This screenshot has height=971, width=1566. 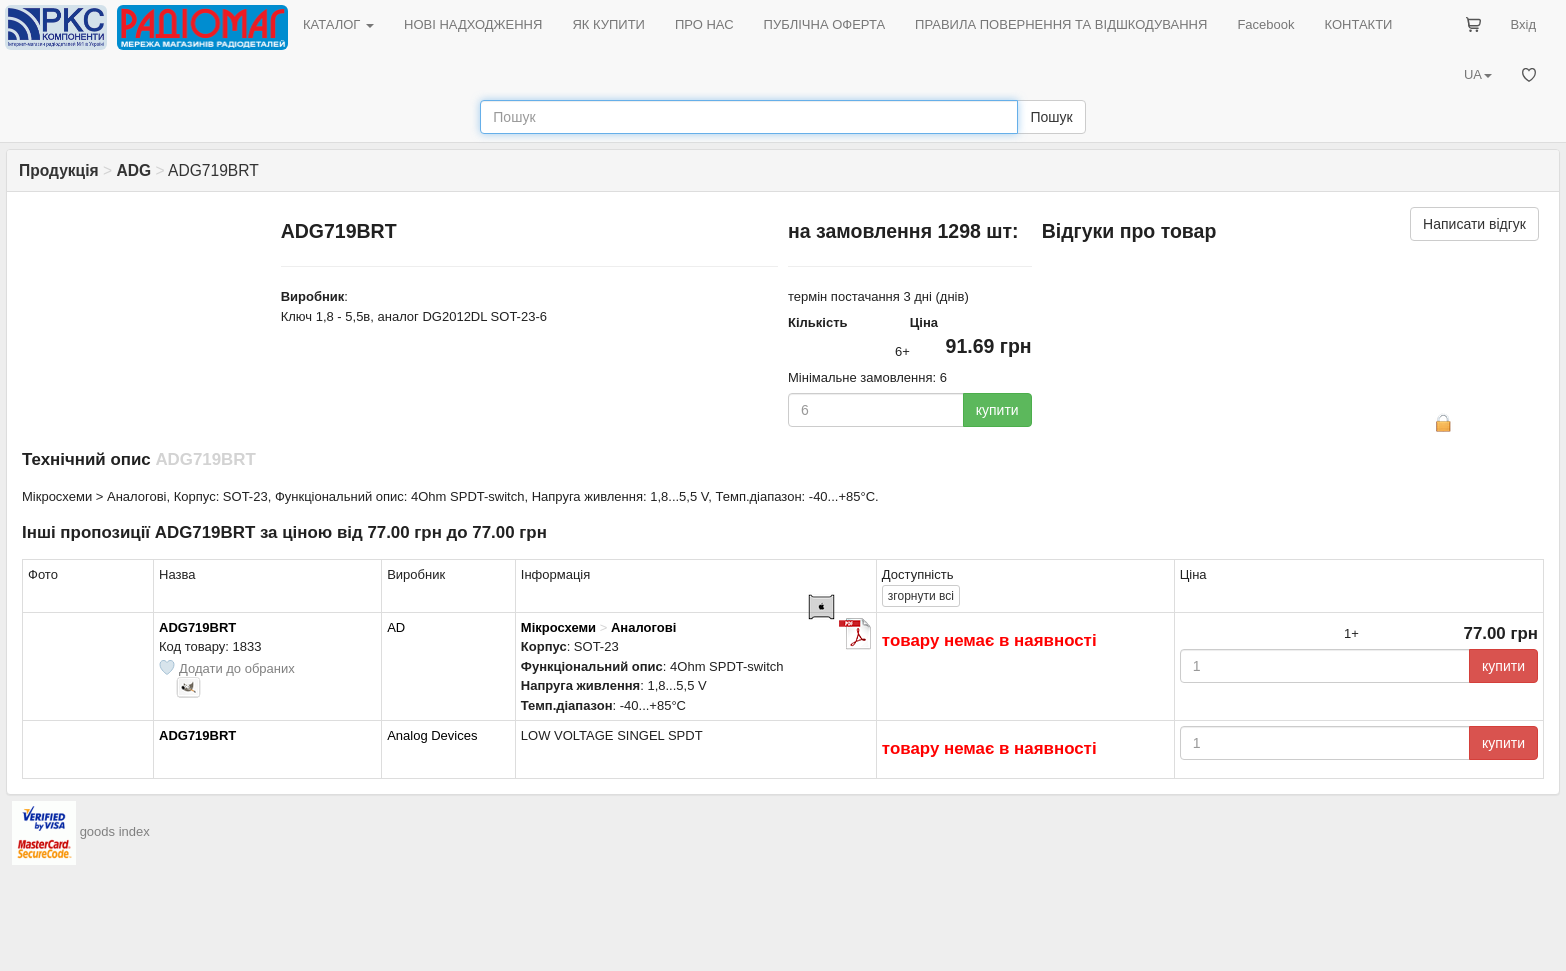 What do you see at coordinates (821, 606) in the screenshot?
I see `navigate to mac pro in finder sidebar` at bounding box center [821, 606].